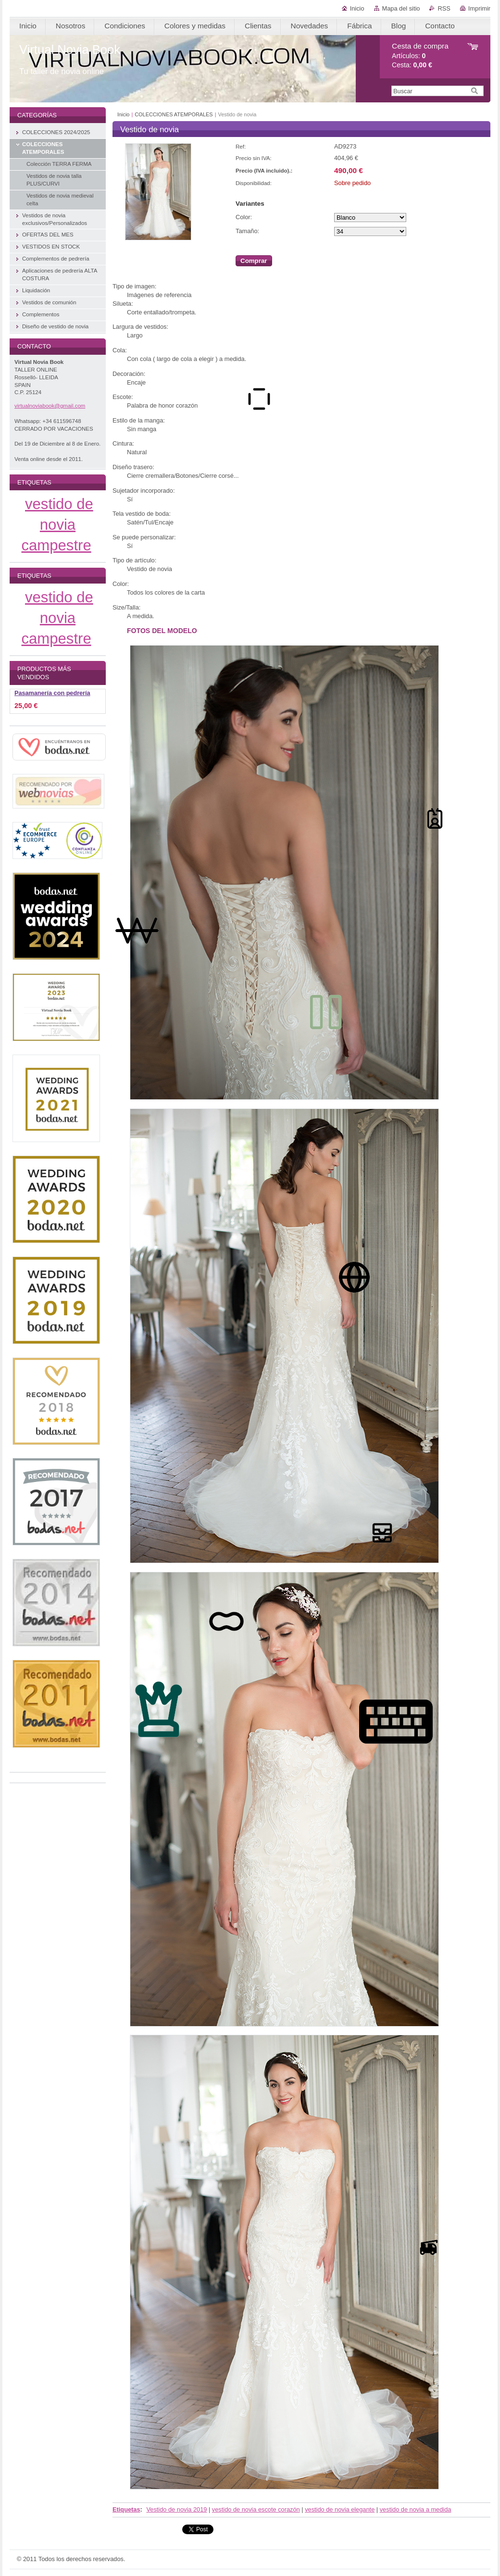  What do you see at coordinates (428, 2248) in the screenshot?
I see `request roadside assistance or towing` at bounding box center [428, 2248].